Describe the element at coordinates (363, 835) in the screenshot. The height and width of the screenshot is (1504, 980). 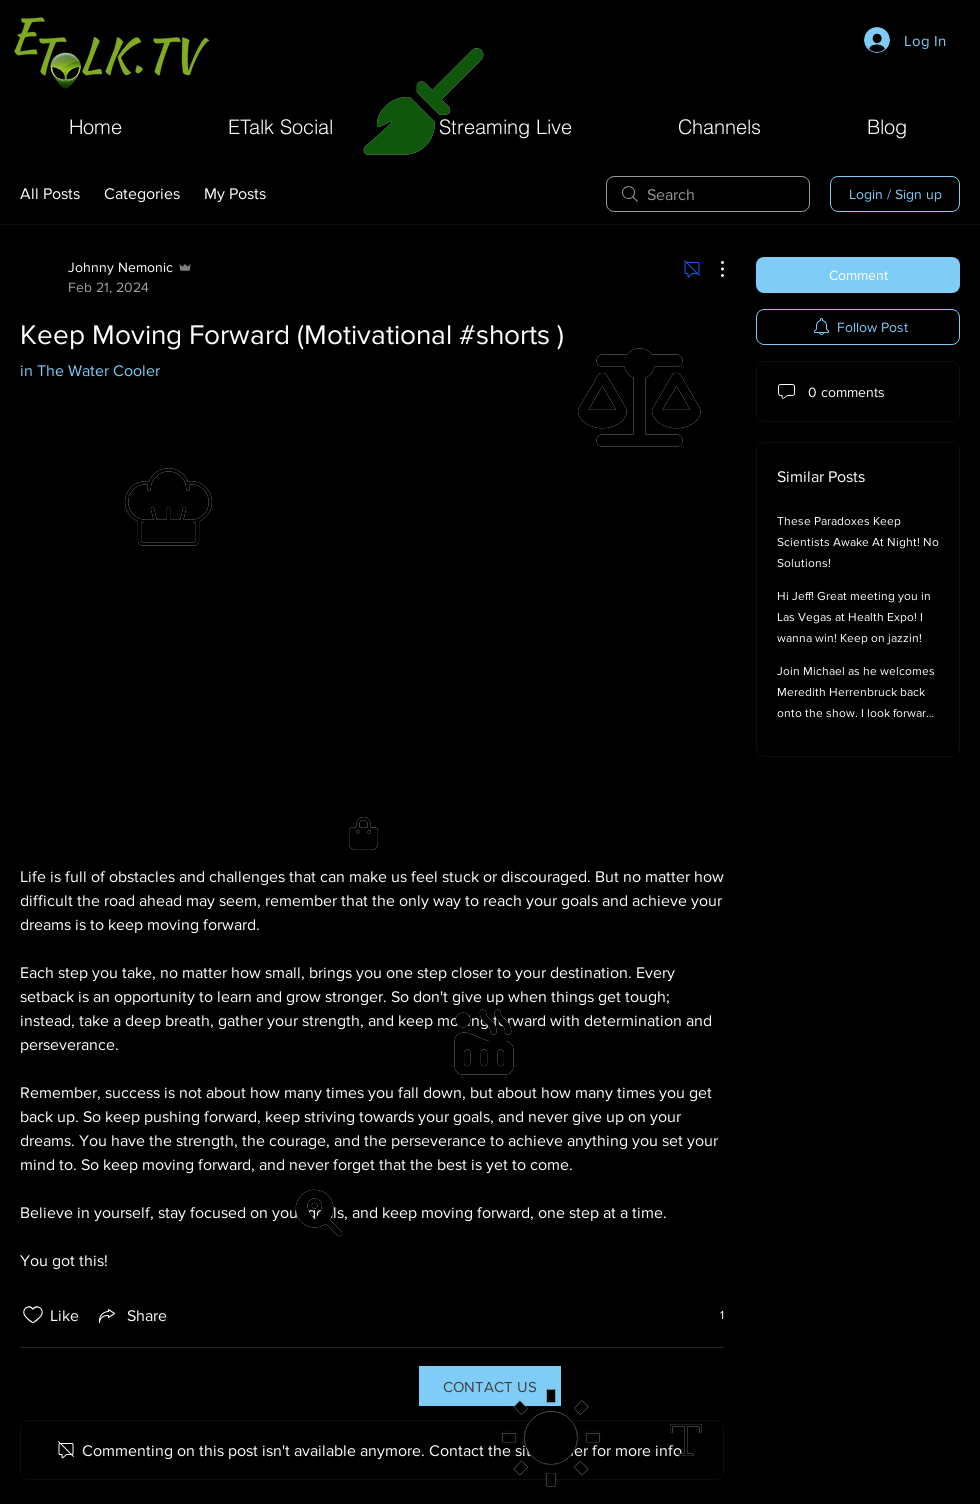
I see `view your shopping bag` at that location.